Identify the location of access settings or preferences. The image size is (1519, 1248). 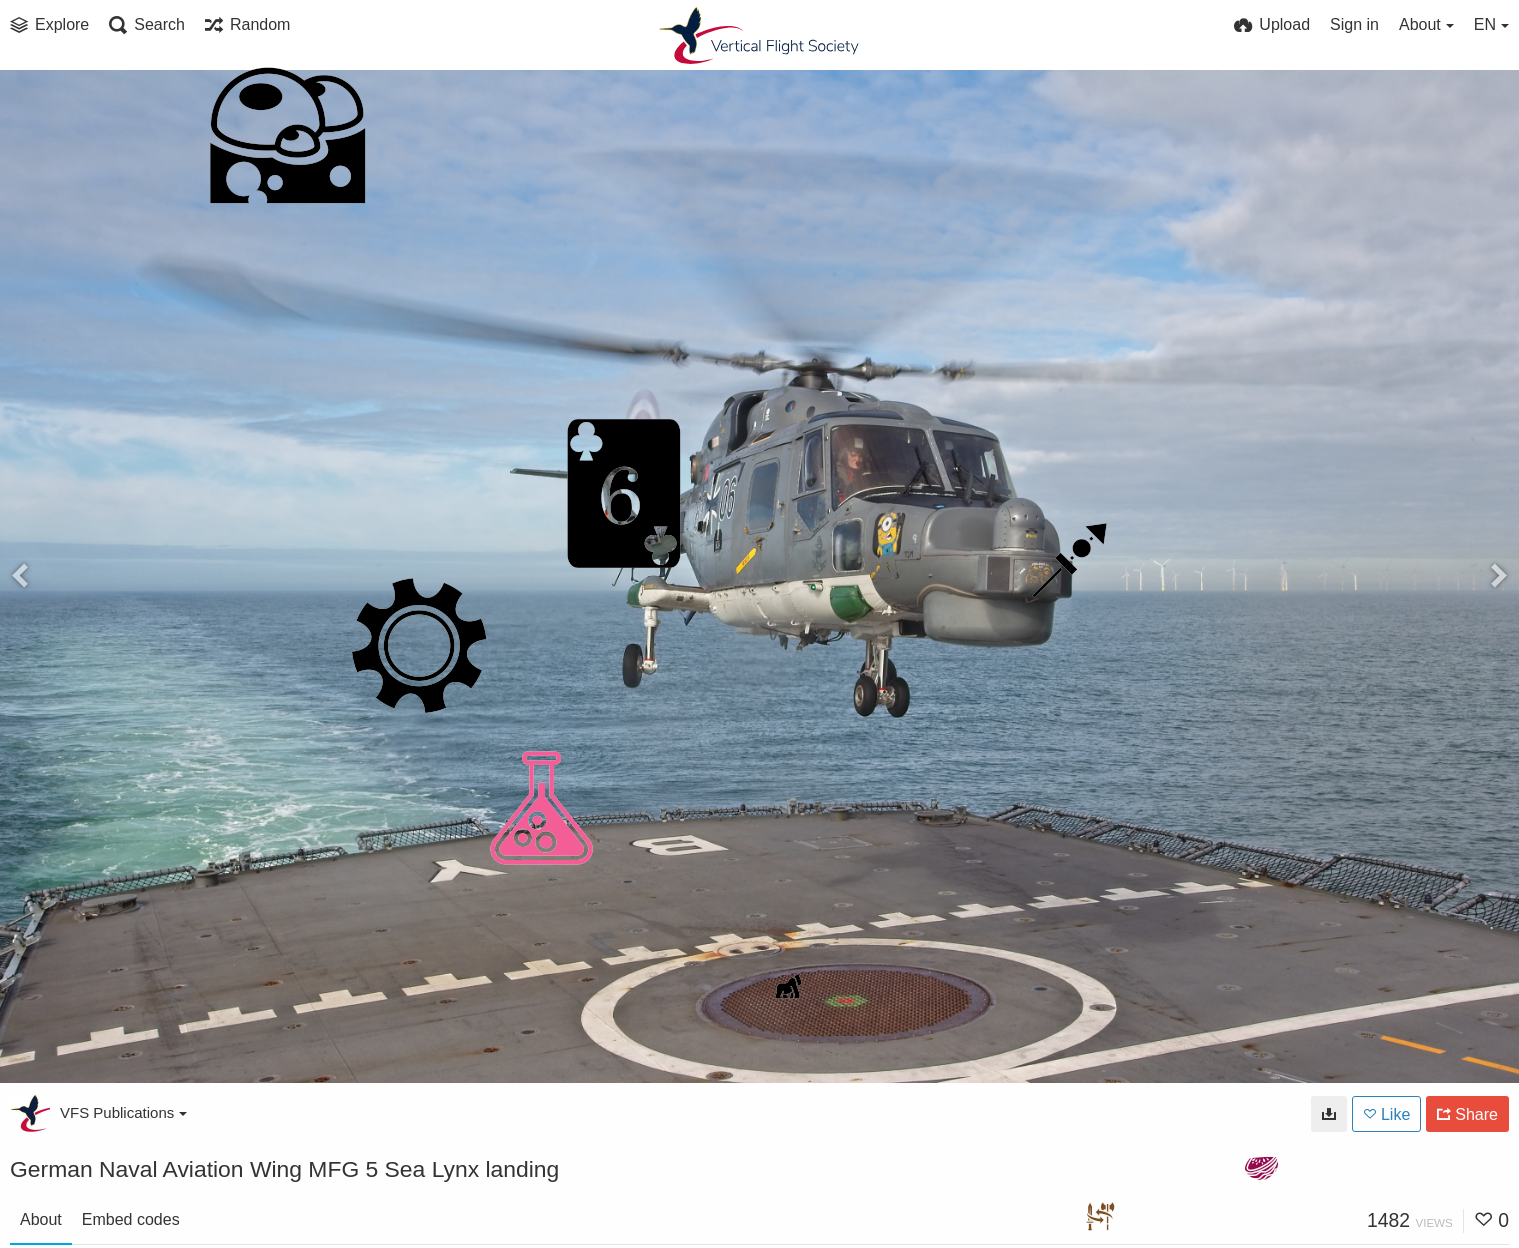
(419, 645).